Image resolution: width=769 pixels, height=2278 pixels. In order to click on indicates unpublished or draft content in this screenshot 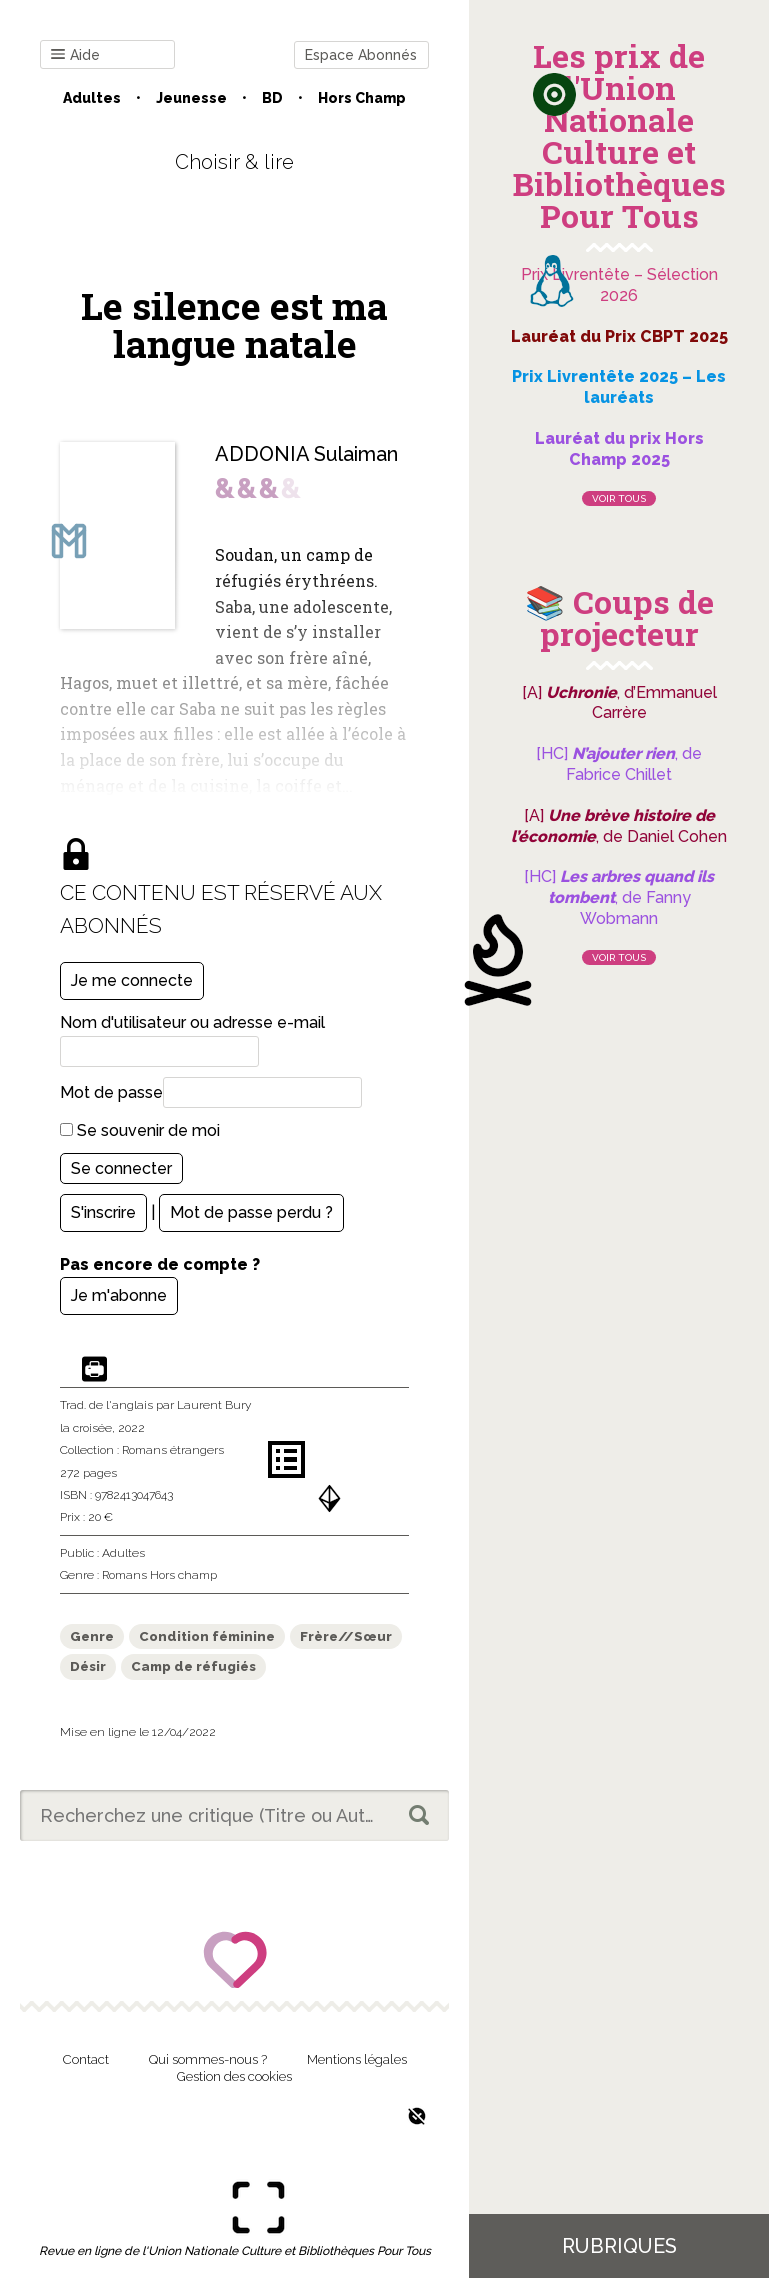, I will do `click(417, 2116)`.